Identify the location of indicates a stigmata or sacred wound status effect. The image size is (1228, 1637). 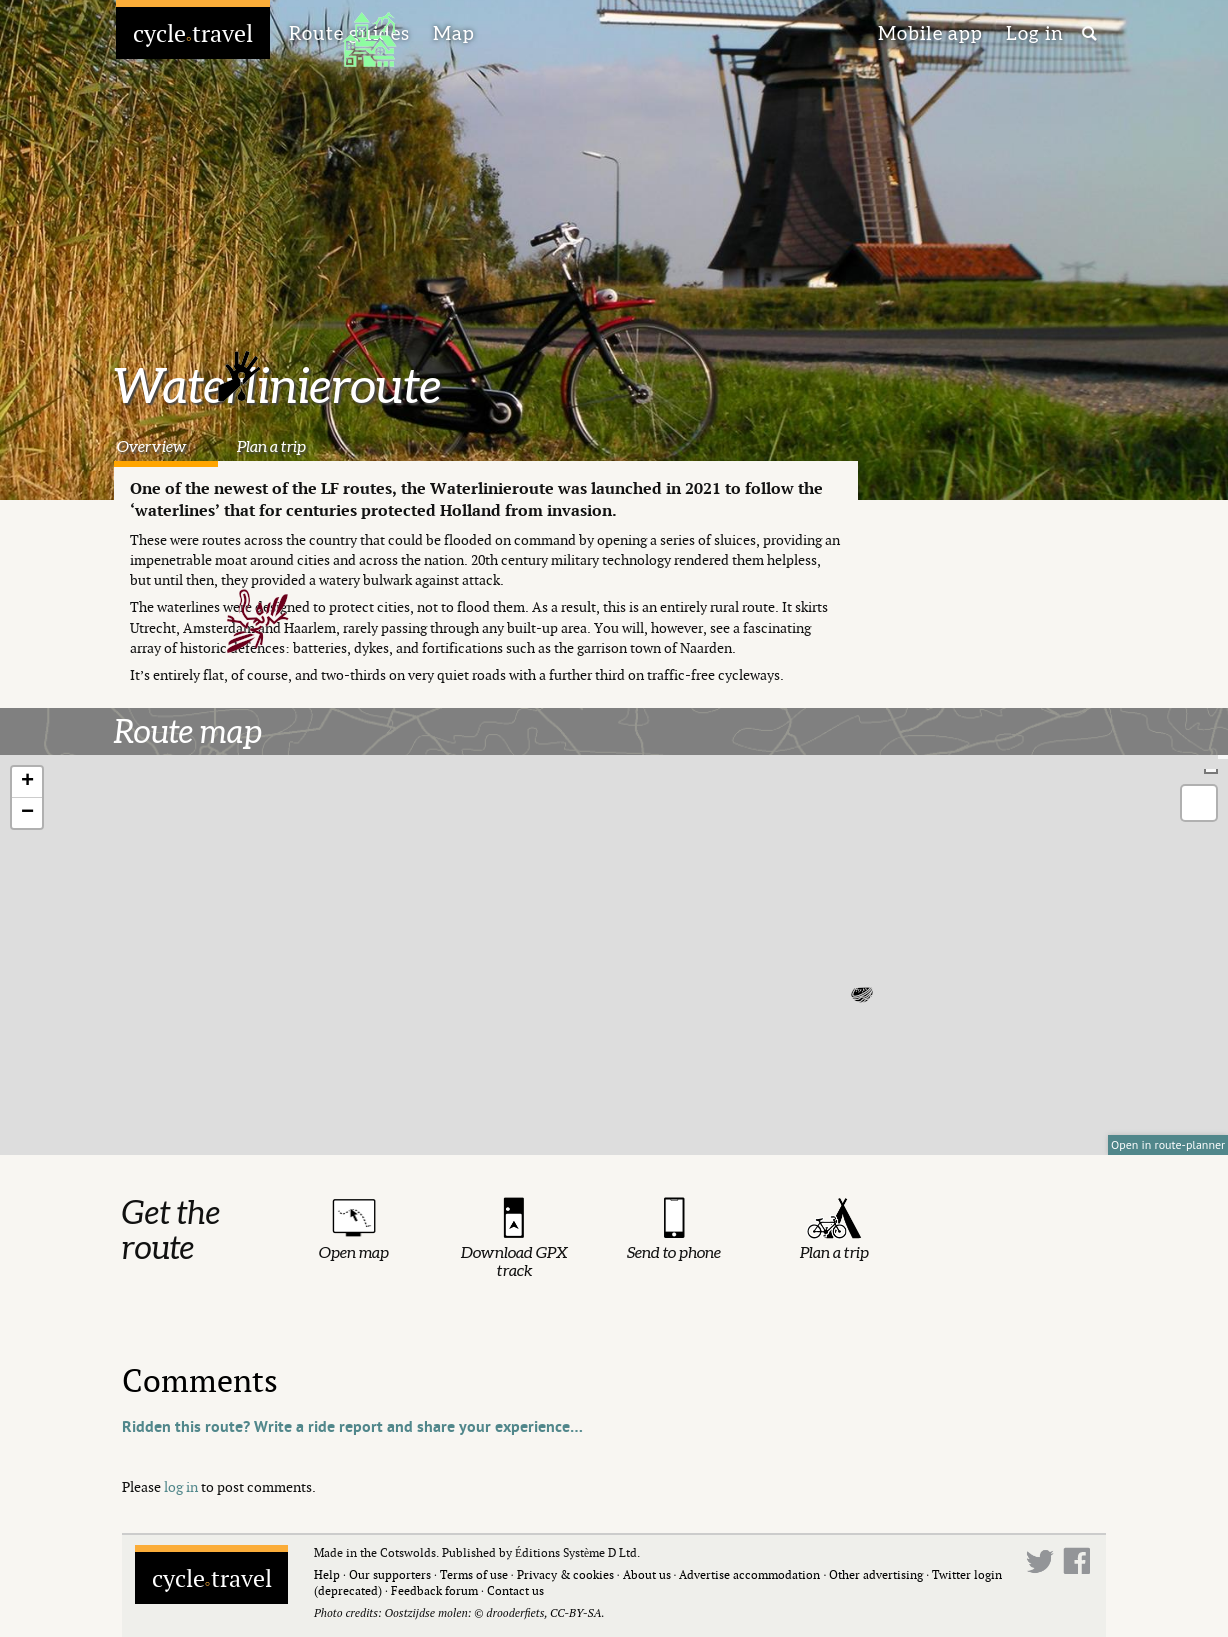
(244, 376).